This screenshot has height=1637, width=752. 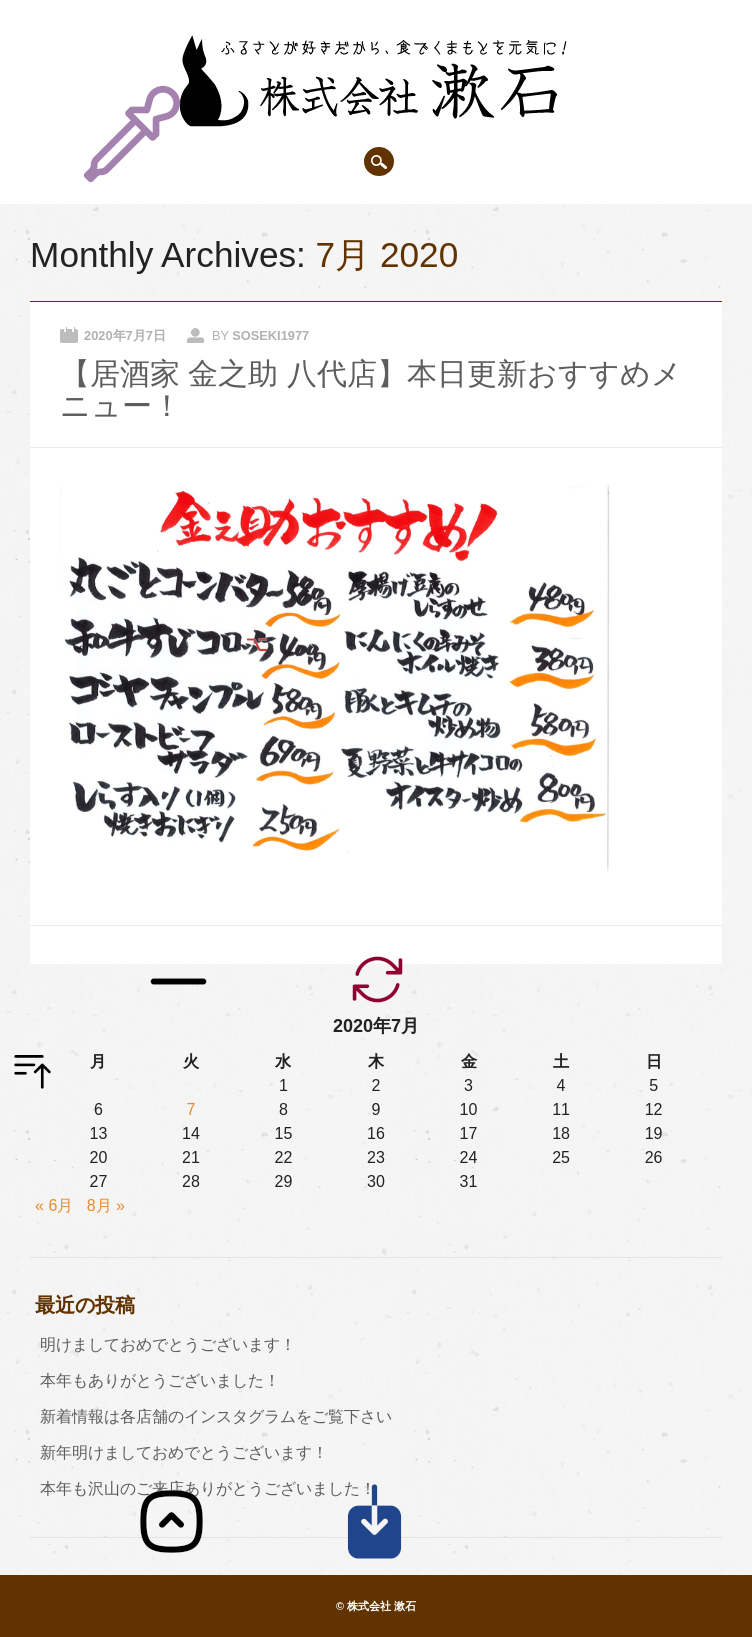 What do you see at coordinates (171, 1521) in the screenshot?
I see `expand content or show more options` at bounding box center [171, 1521].